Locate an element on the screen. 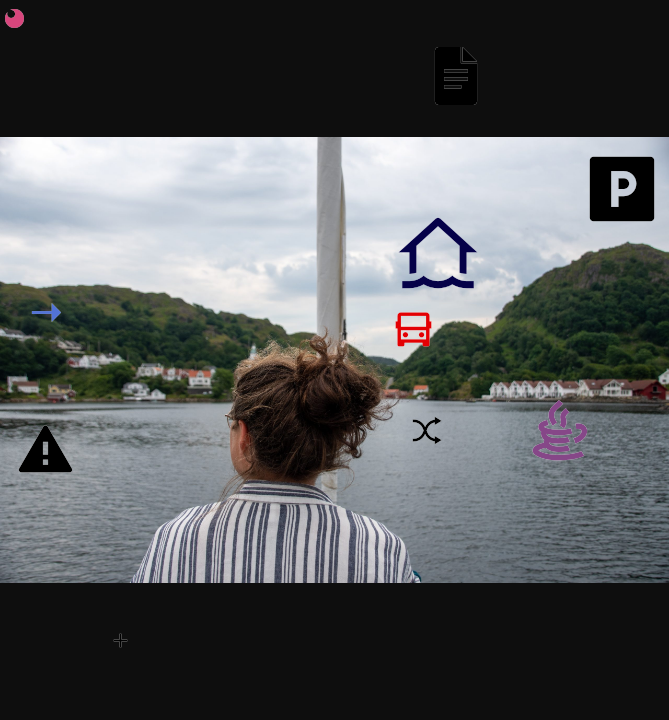  navigate to the next step or page is located at coordinates (46, 312).